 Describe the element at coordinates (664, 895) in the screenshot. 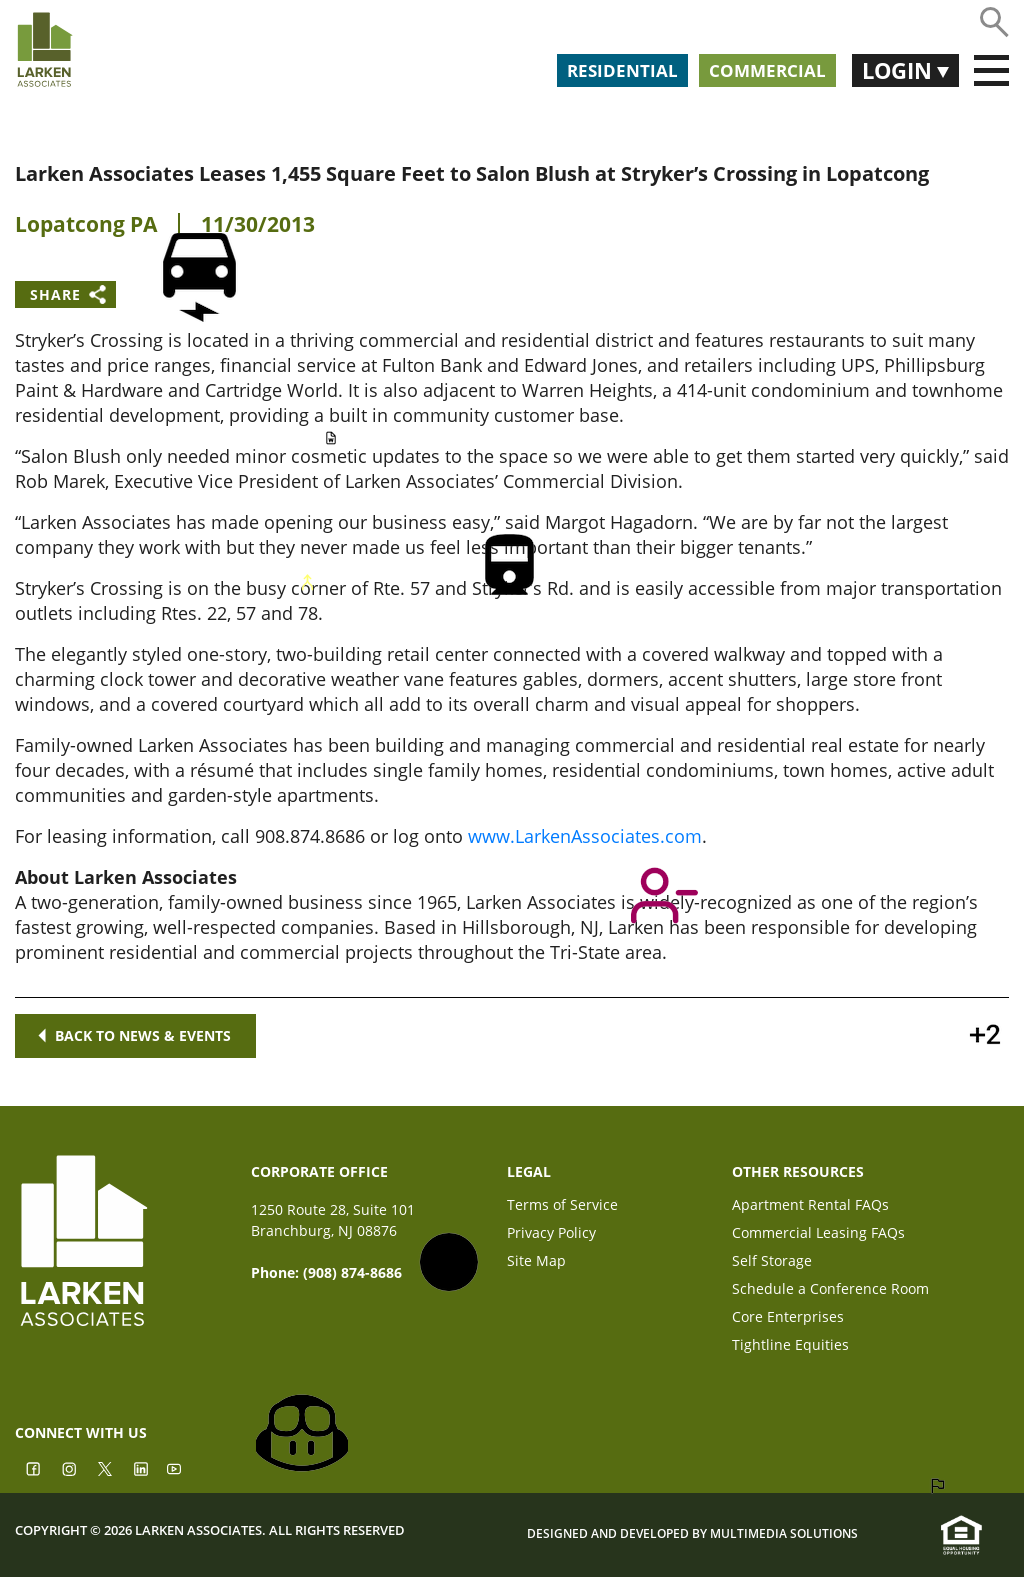

I see `remove a user or contact` at that location.